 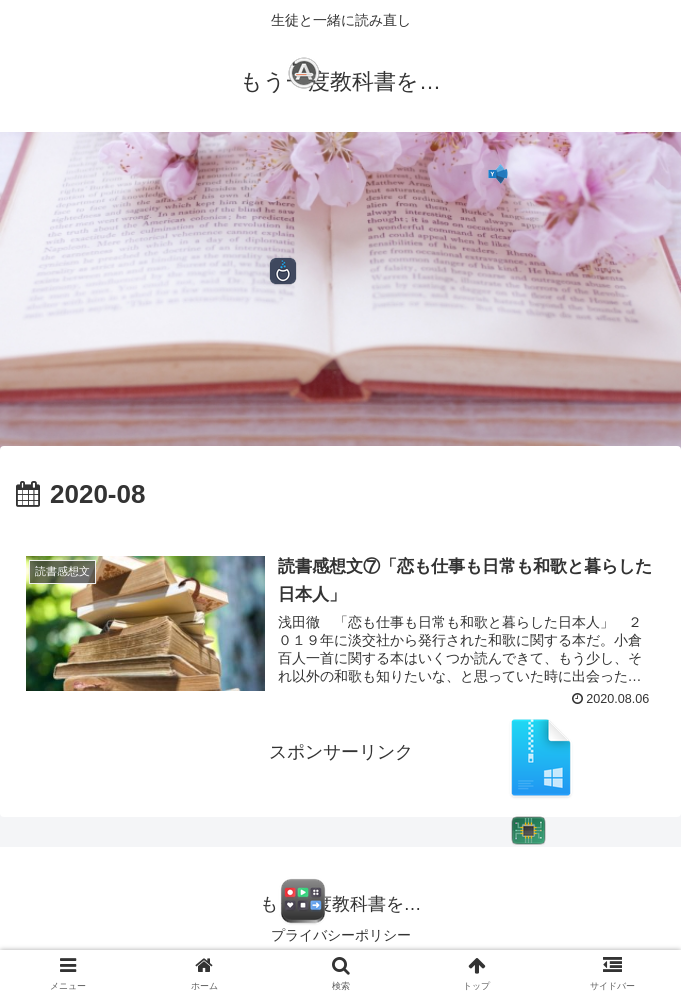 What do you see at coordinates (541, 759) in the screenshot?
I see `a compressed windows executable file` at bounding box center [541, 759].